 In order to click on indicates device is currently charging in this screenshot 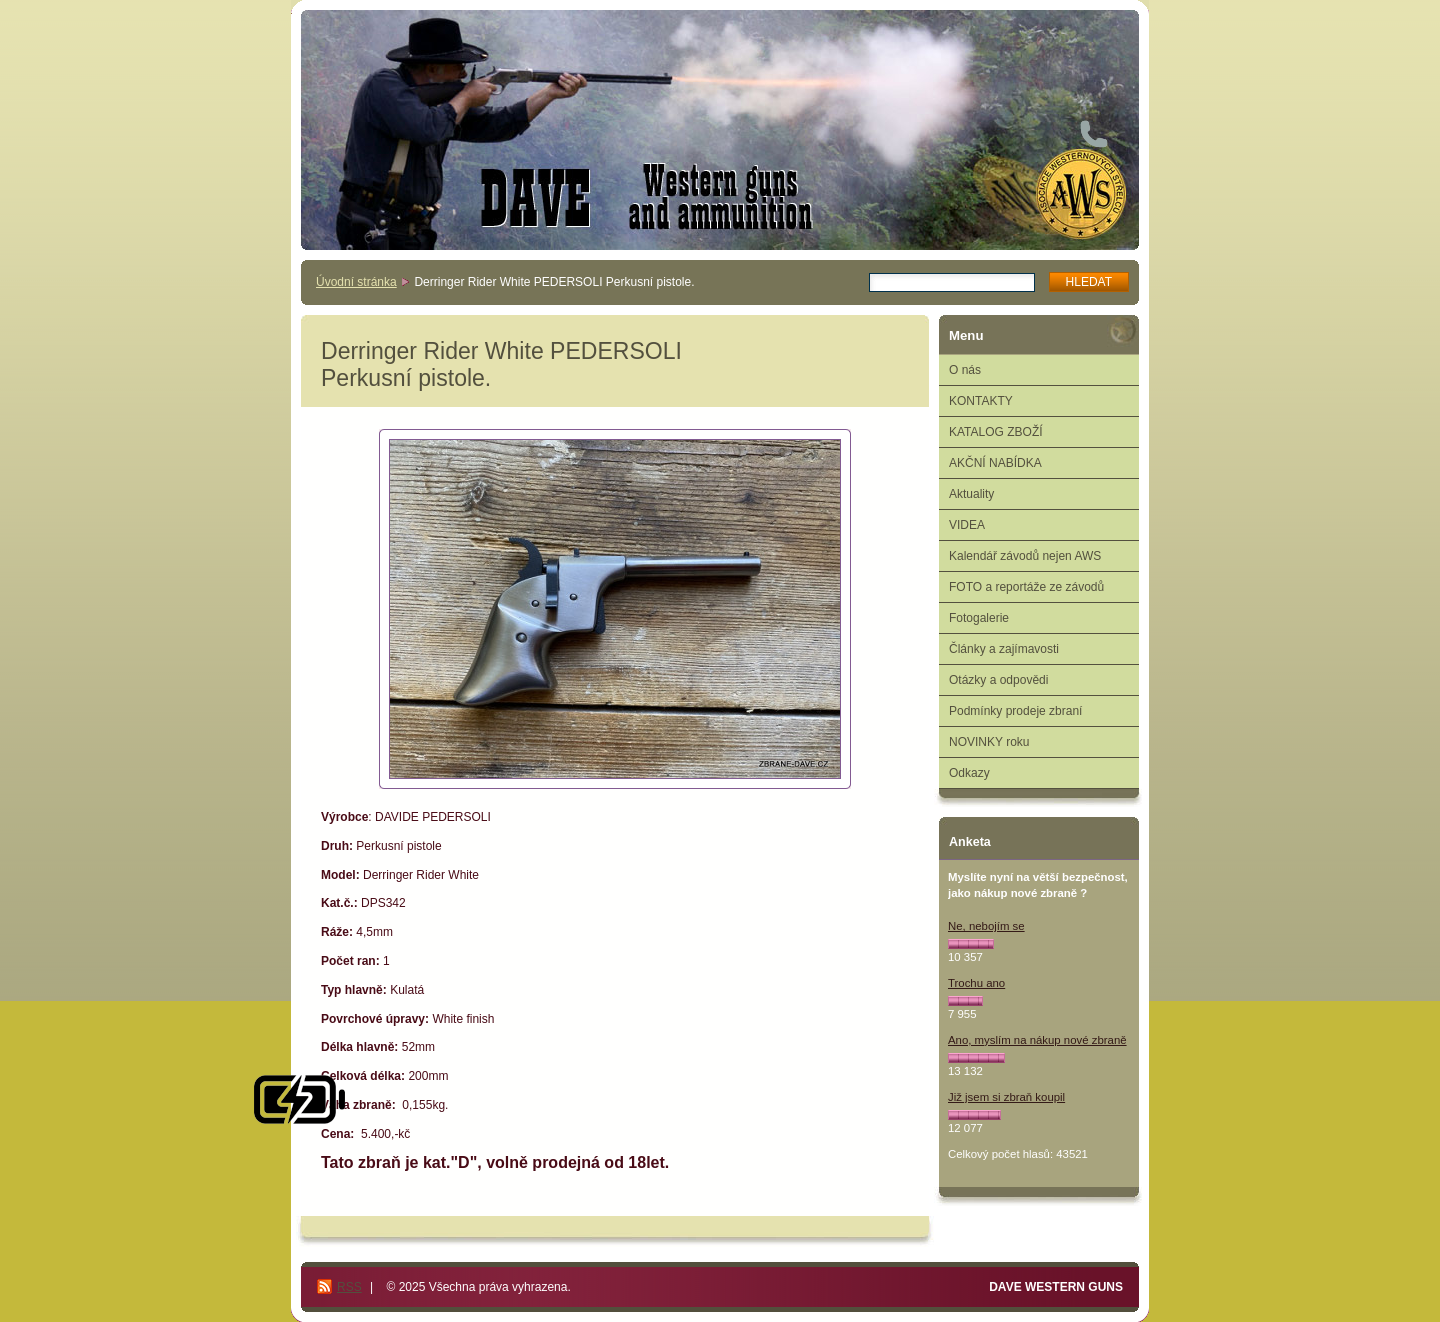, I will do `click(299, 1099)`.